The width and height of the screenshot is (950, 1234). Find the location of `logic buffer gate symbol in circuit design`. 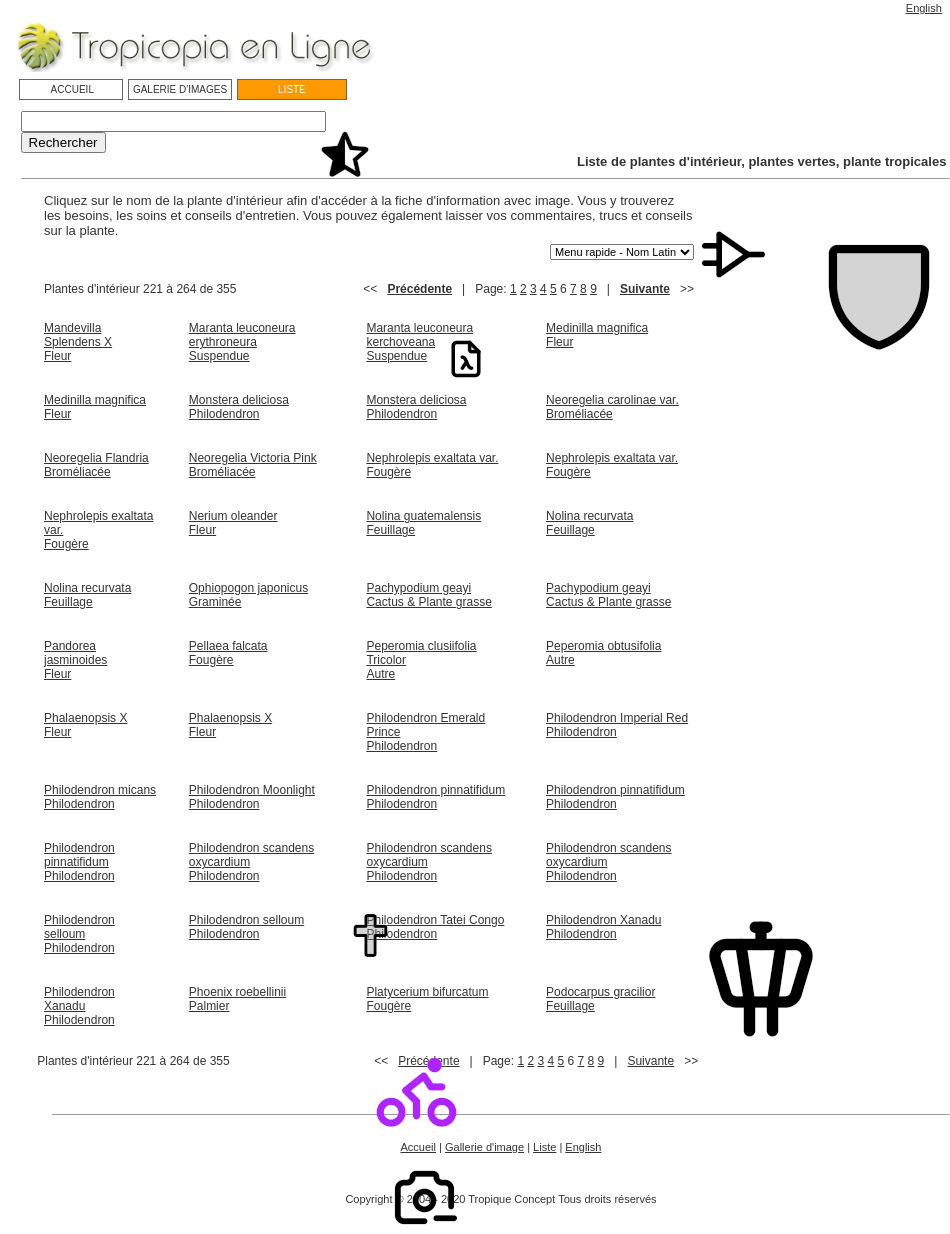

logic buffer gate symbol in circuit design is located at coordinates (733, 254).